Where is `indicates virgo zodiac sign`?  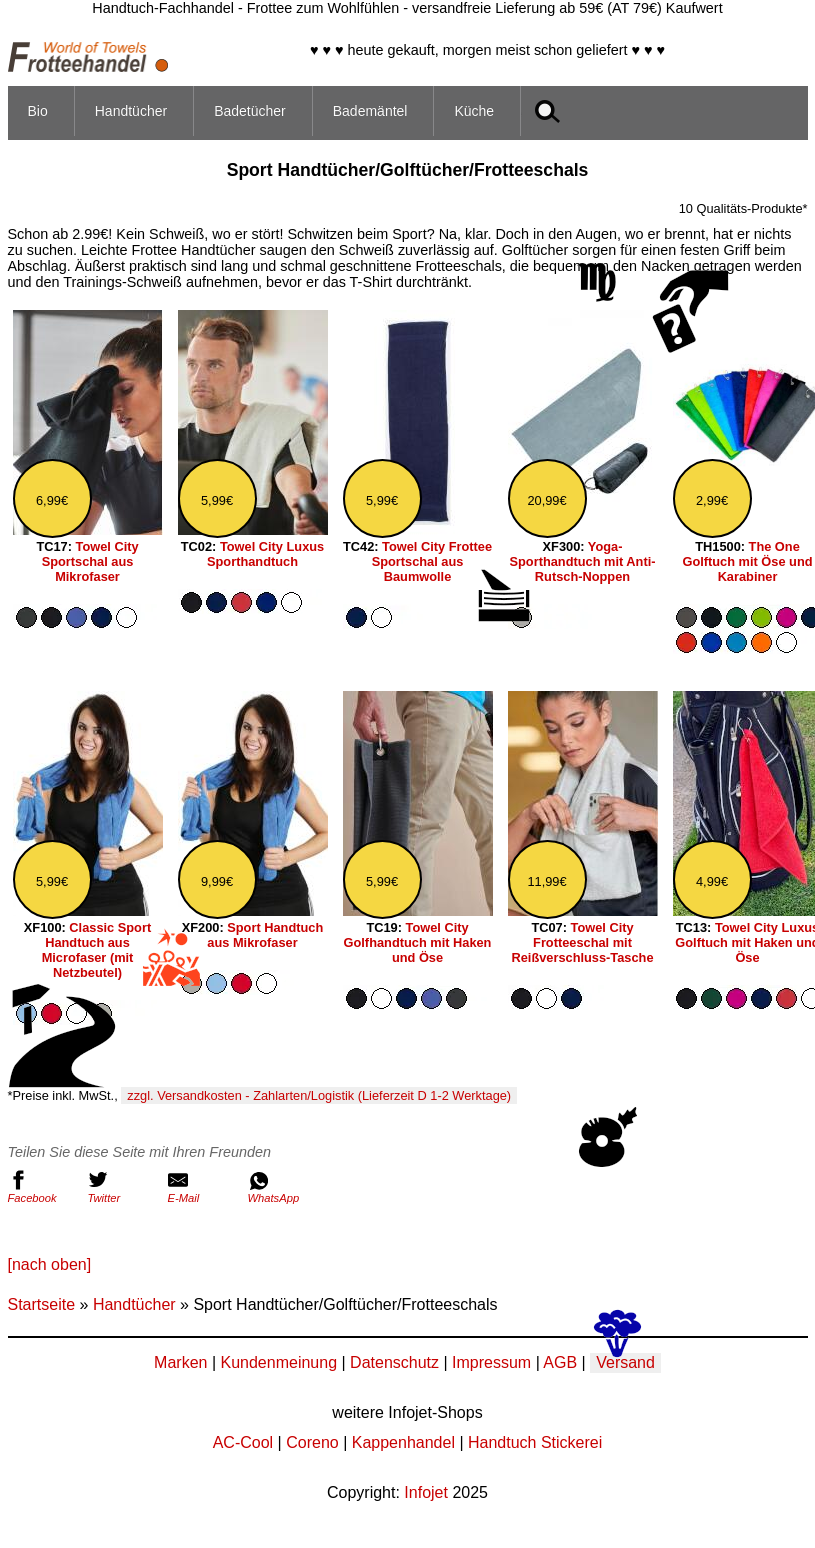 indicates virgo zodiac sign is located at coordinates (596, 282).